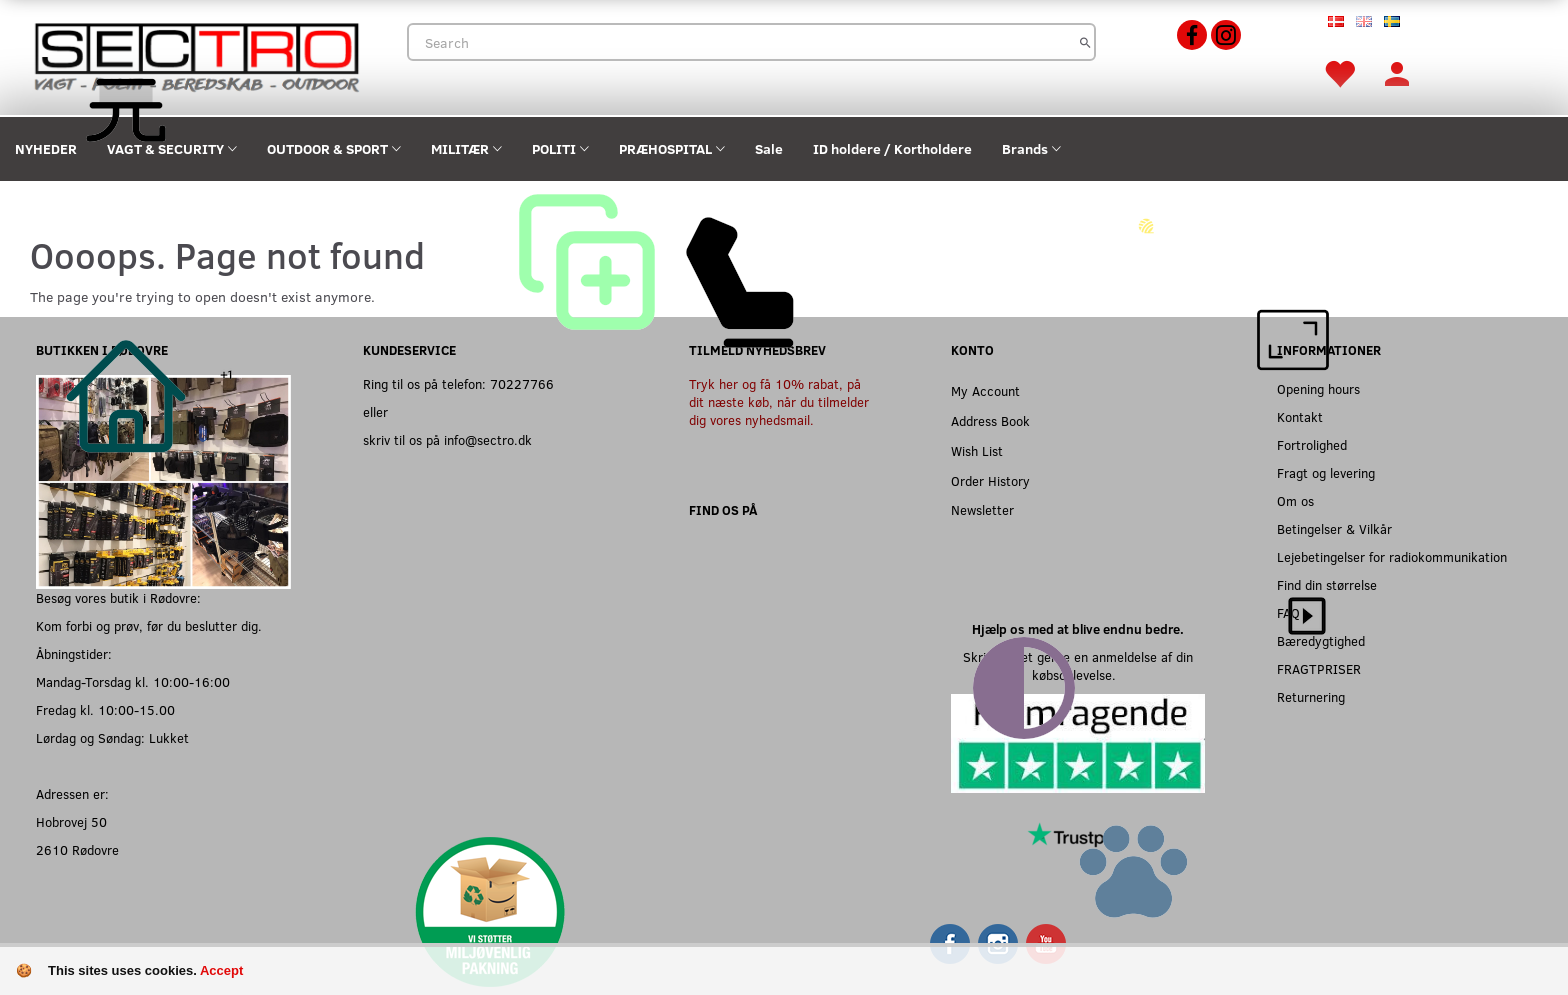  What do you see at coordinates (1293, 340) in the screenshot?
I see `enter fullscreen mode` at bounding box center [1293, 340].